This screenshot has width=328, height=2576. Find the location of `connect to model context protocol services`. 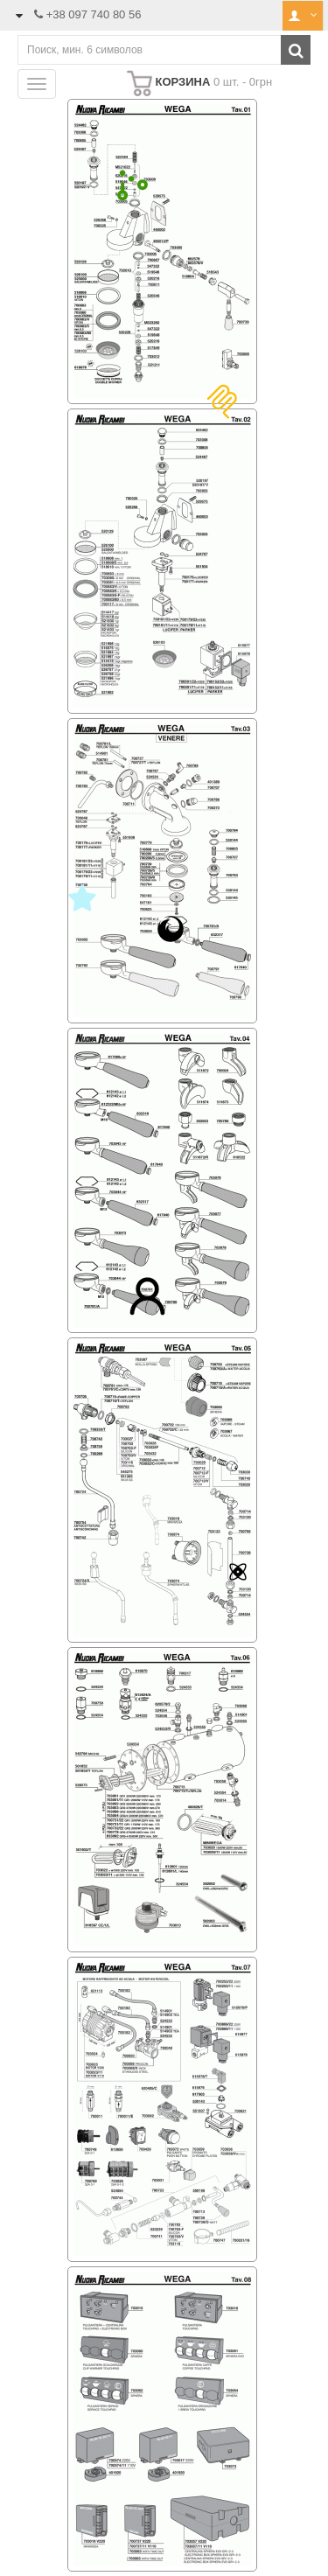

connect to model context protocol services is located at coordinates (222, 401).